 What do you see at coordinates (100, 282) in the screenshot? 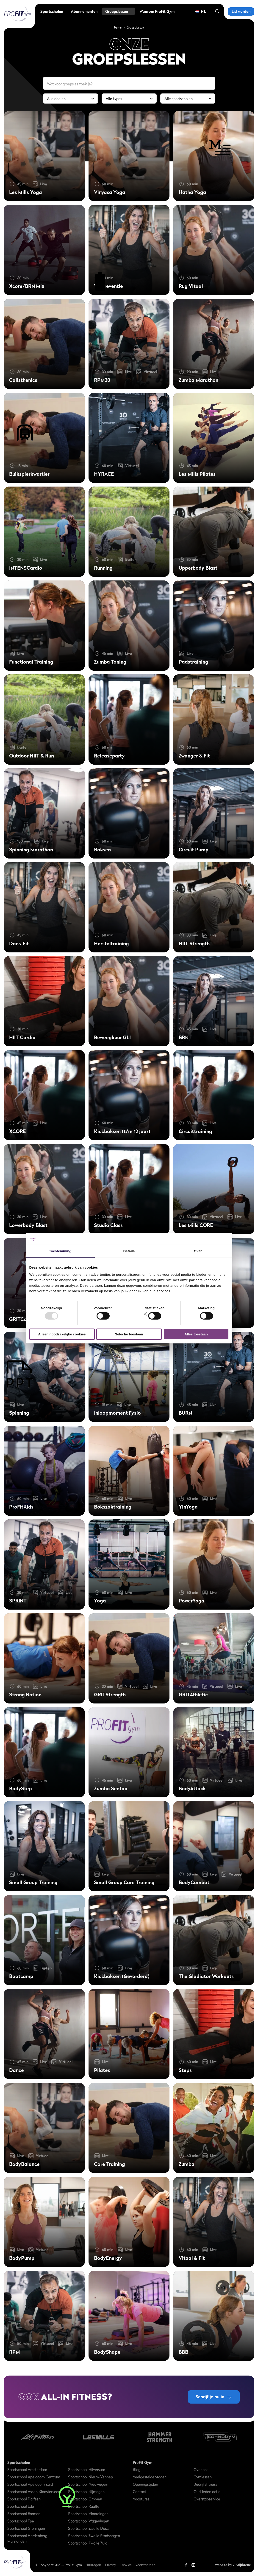
I see `indicates battery is fully charged` at bounding box center [100, 282].